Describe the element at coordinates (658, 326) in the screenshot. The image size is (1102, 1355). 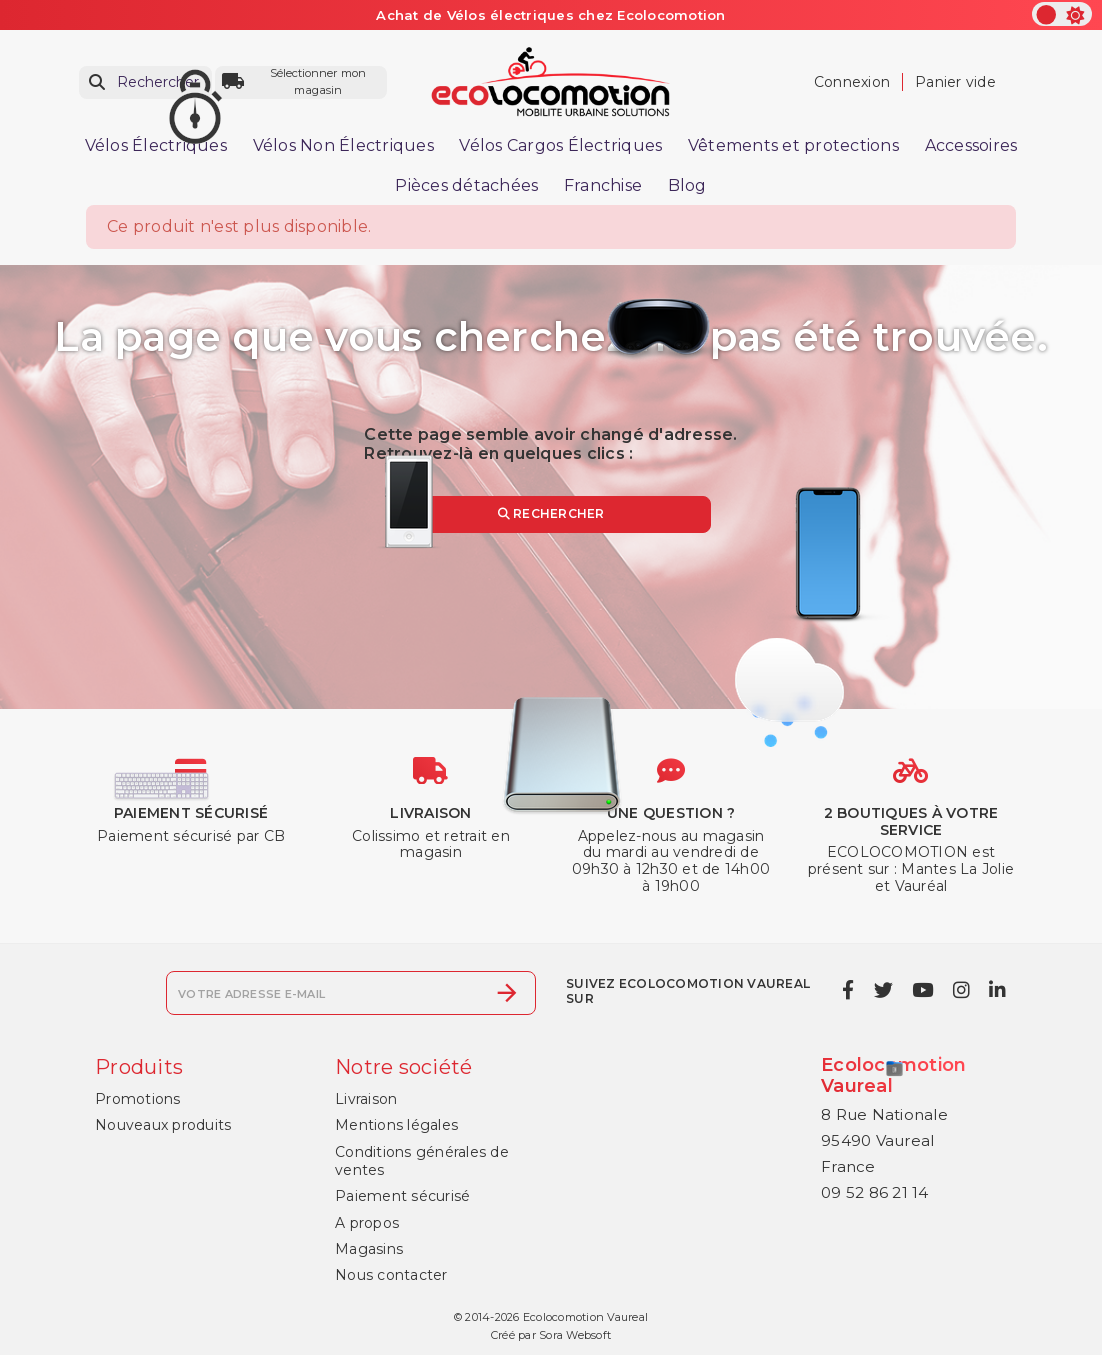
I see `apple vision pro headset device icon` at that location.